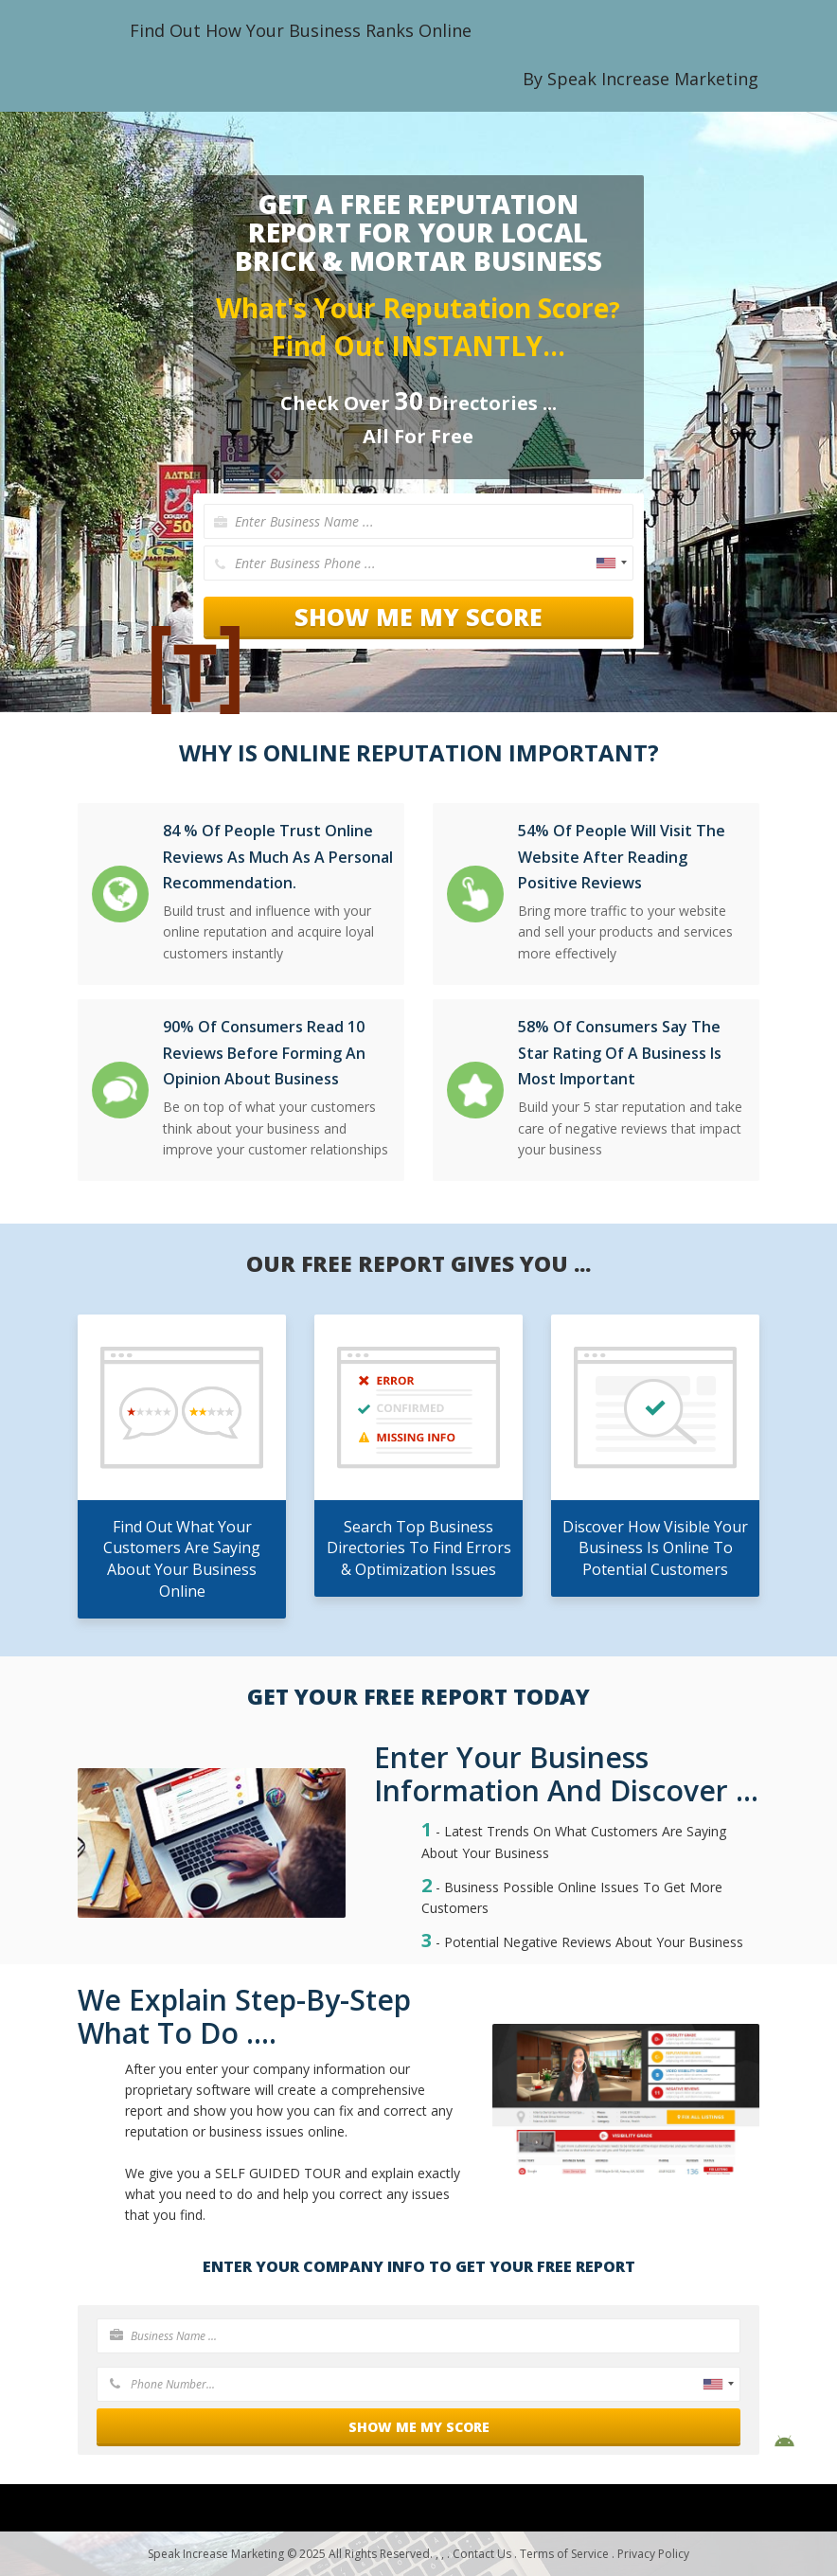 This screenshot has height=2576, width=837. What do you see at coordinates (195, 670) in the screenshot?
I see `TOML configuration file format logo` at bounding box center [195, 670].